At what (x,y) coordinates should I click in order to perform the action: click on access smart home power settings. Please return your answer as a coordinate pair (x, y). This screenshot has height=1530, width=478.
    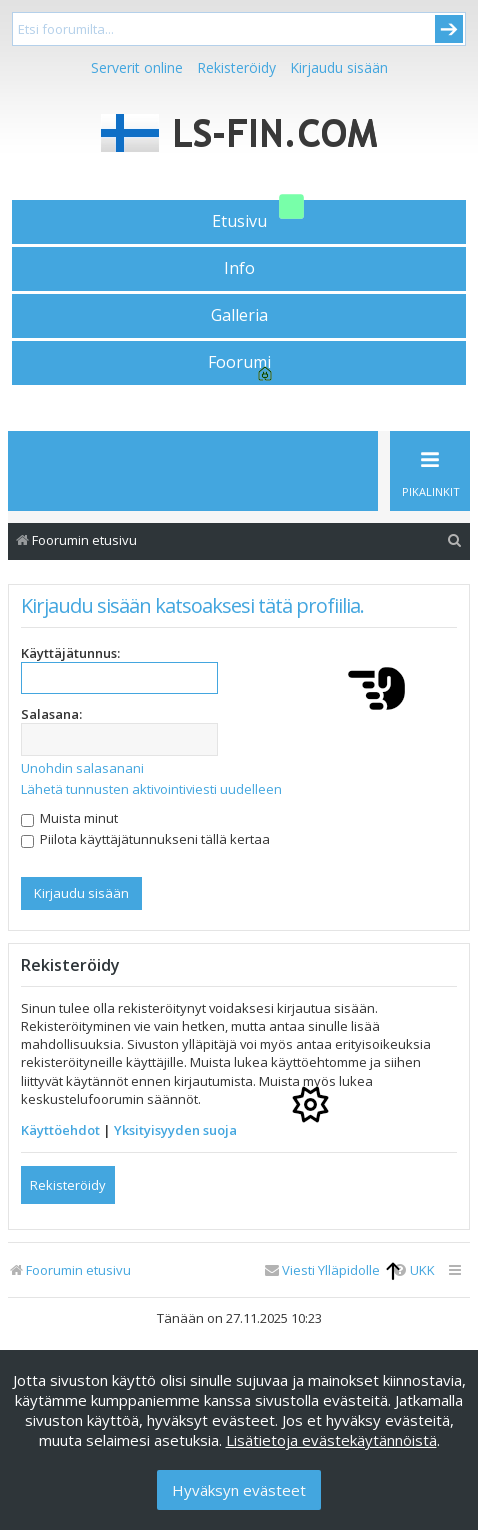
    Looking at the image, I should click on (265, 374).